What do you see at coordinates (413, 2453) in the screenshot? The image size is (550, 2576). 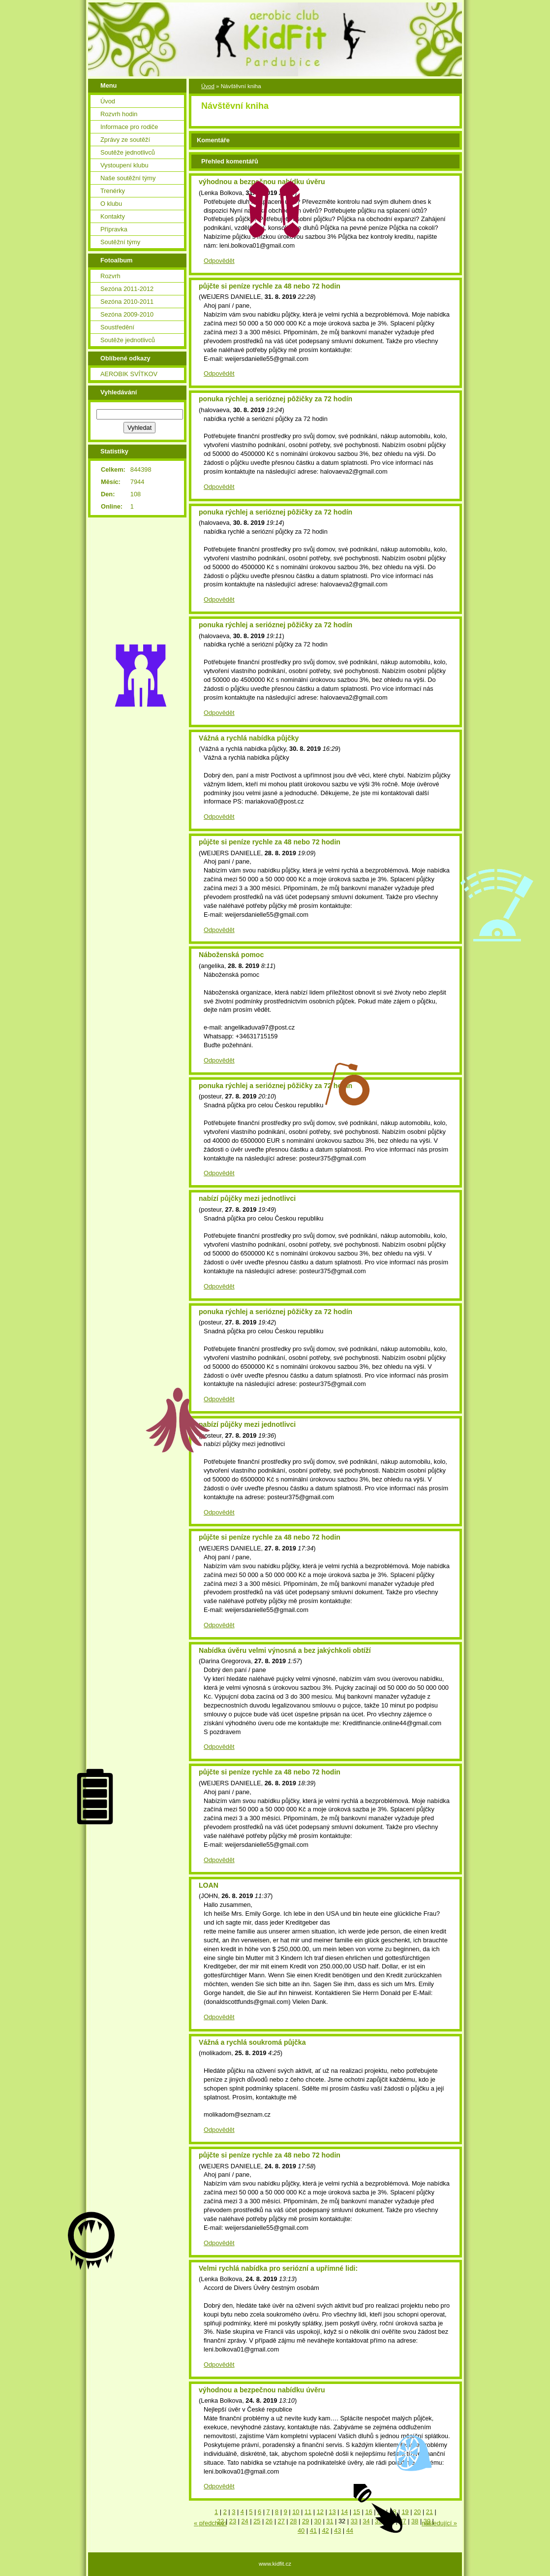 I see `indicates citrus or lemon flavor/ingredient` at bounding box center [413, 2453].